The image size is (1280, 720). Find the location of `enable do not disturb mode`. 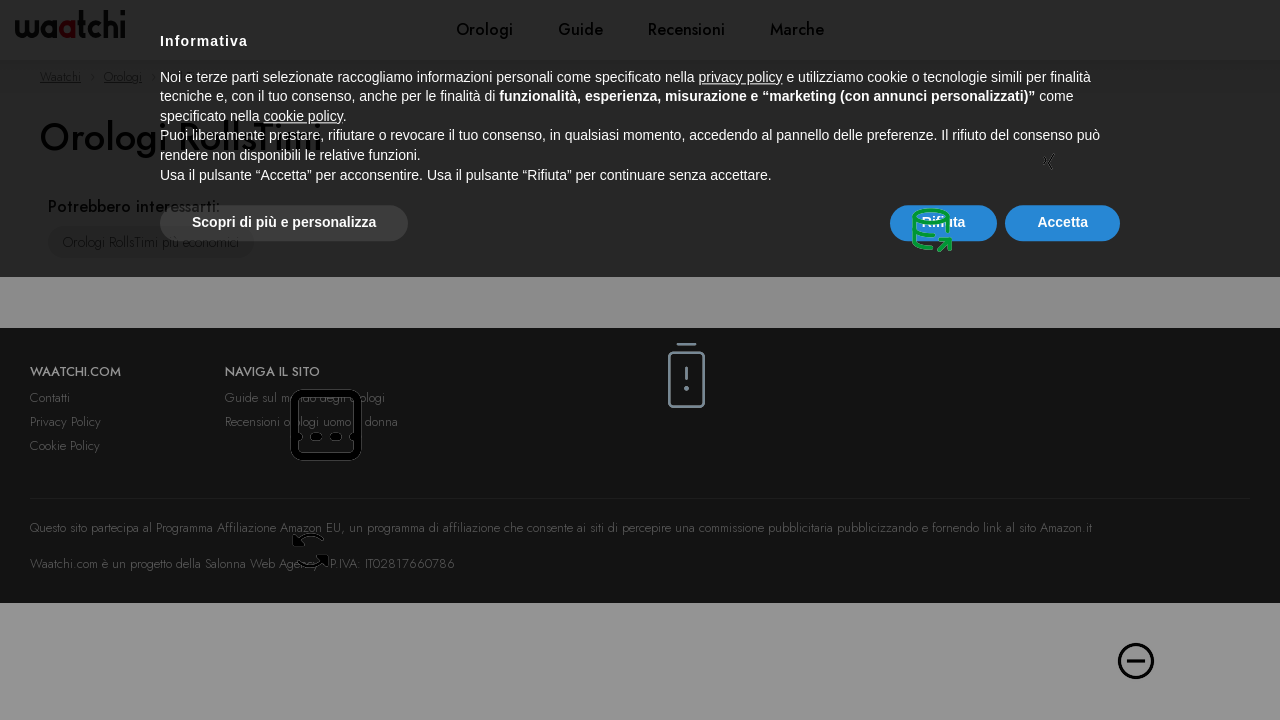

enable do not disturb mode is located at coordinates (1136, 661).